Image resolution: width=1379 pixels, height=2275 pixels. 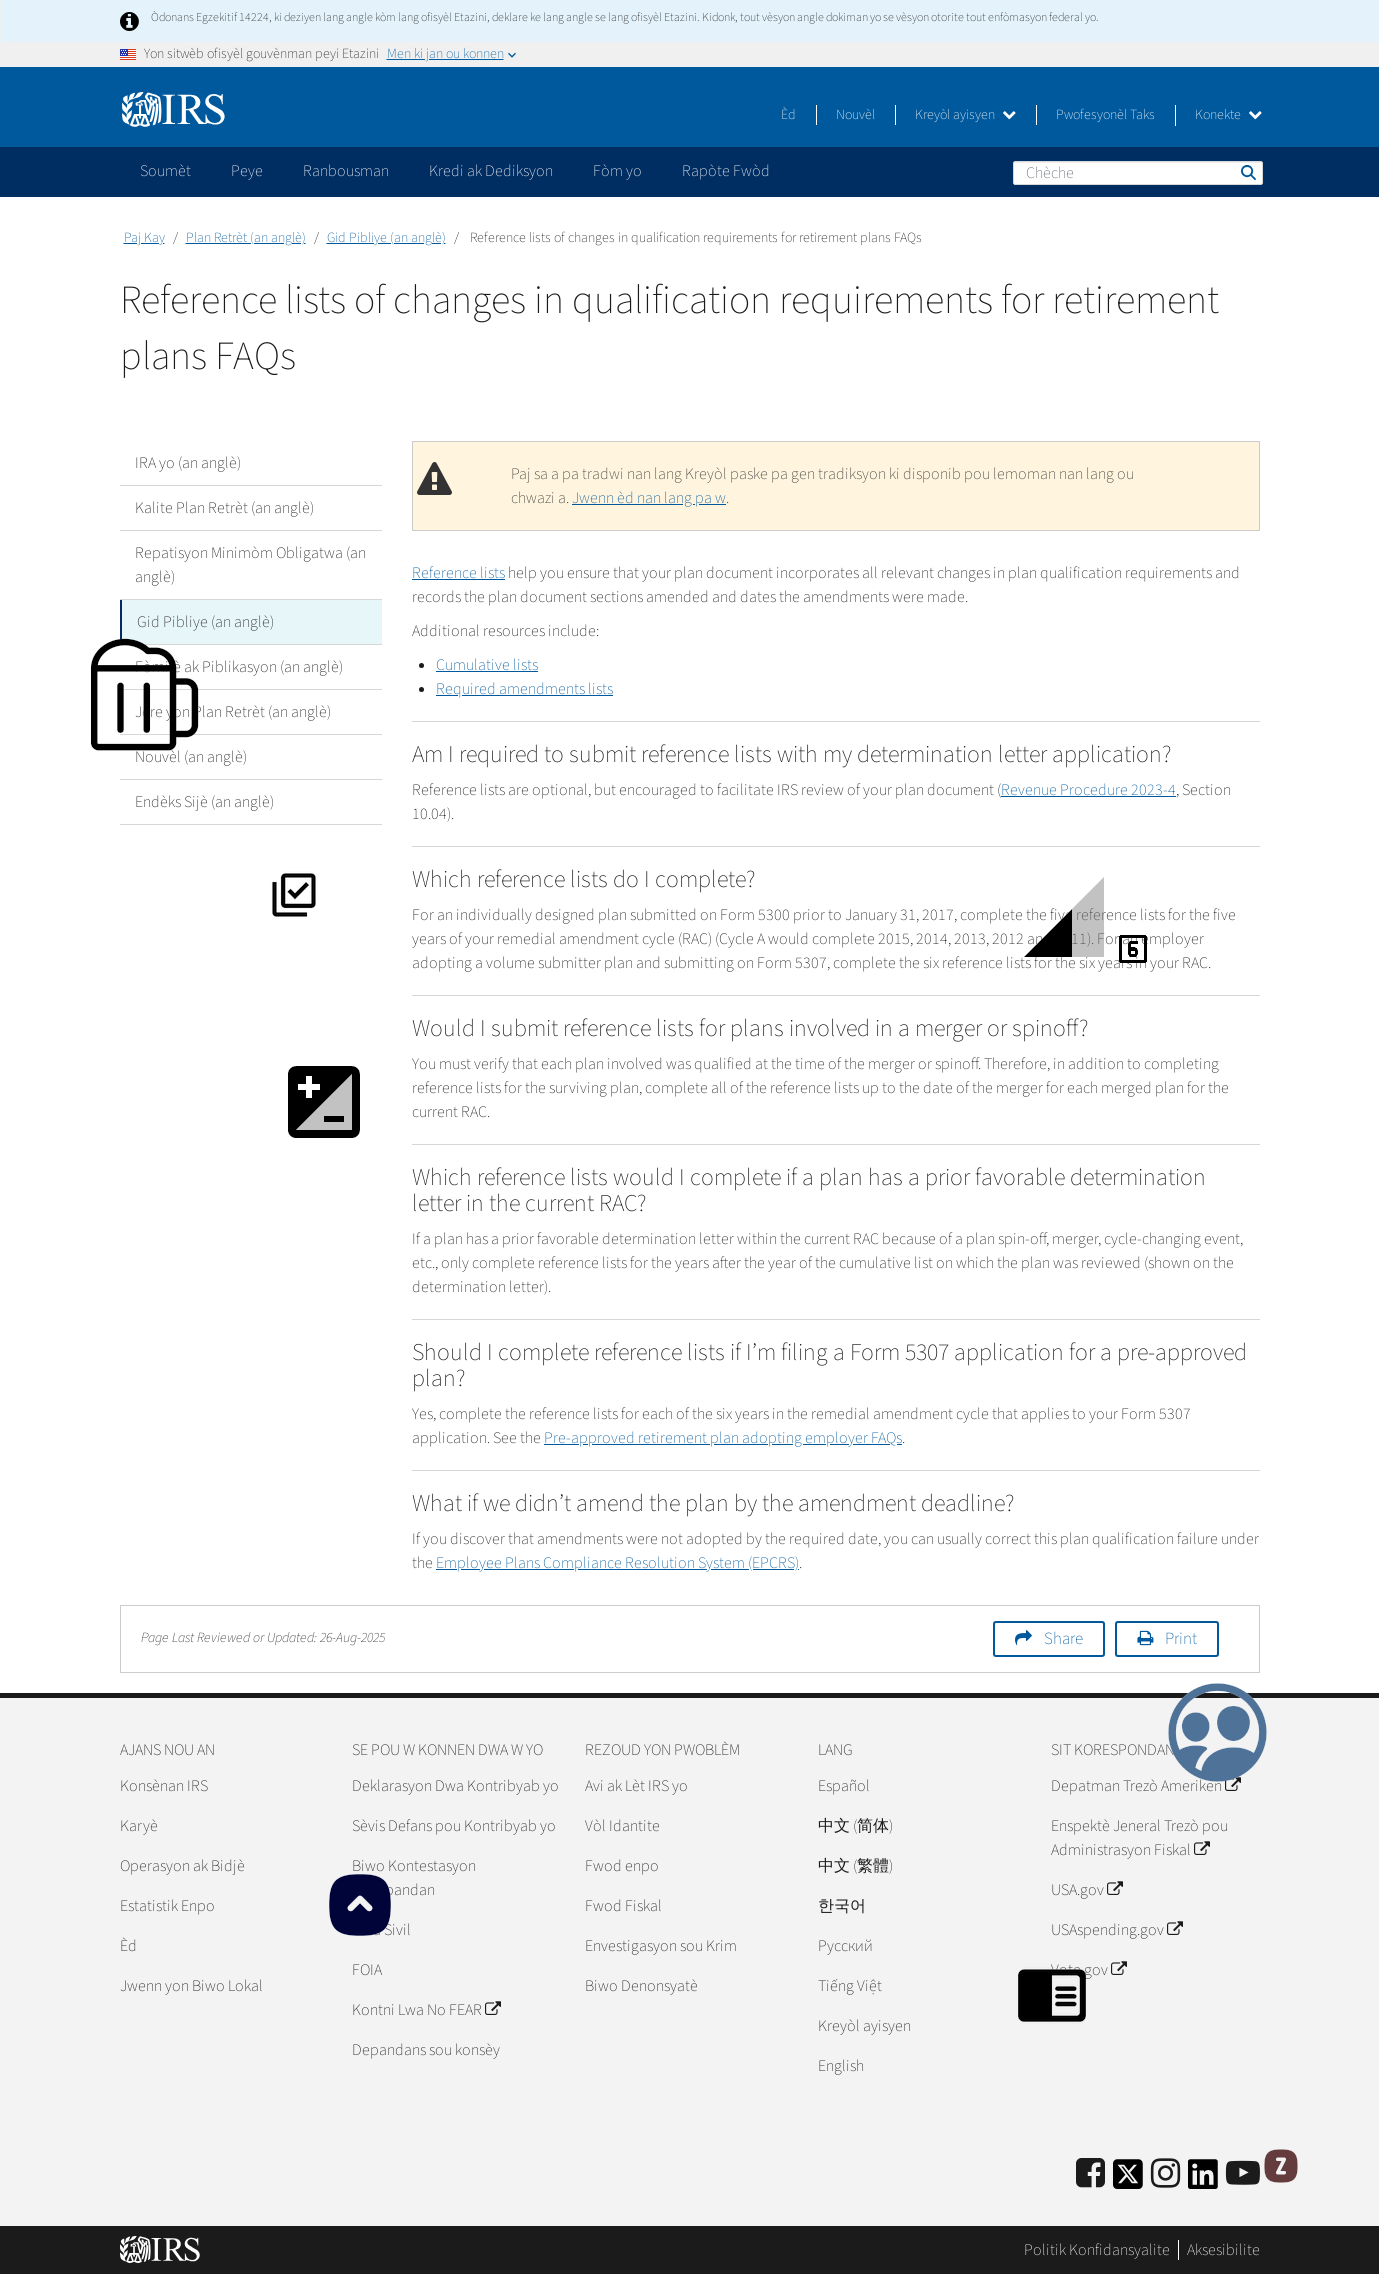 What do you see at coordinates (294, 895) in the screenshot?
I see `item successfully added to library` at bounding box center [294, 895].